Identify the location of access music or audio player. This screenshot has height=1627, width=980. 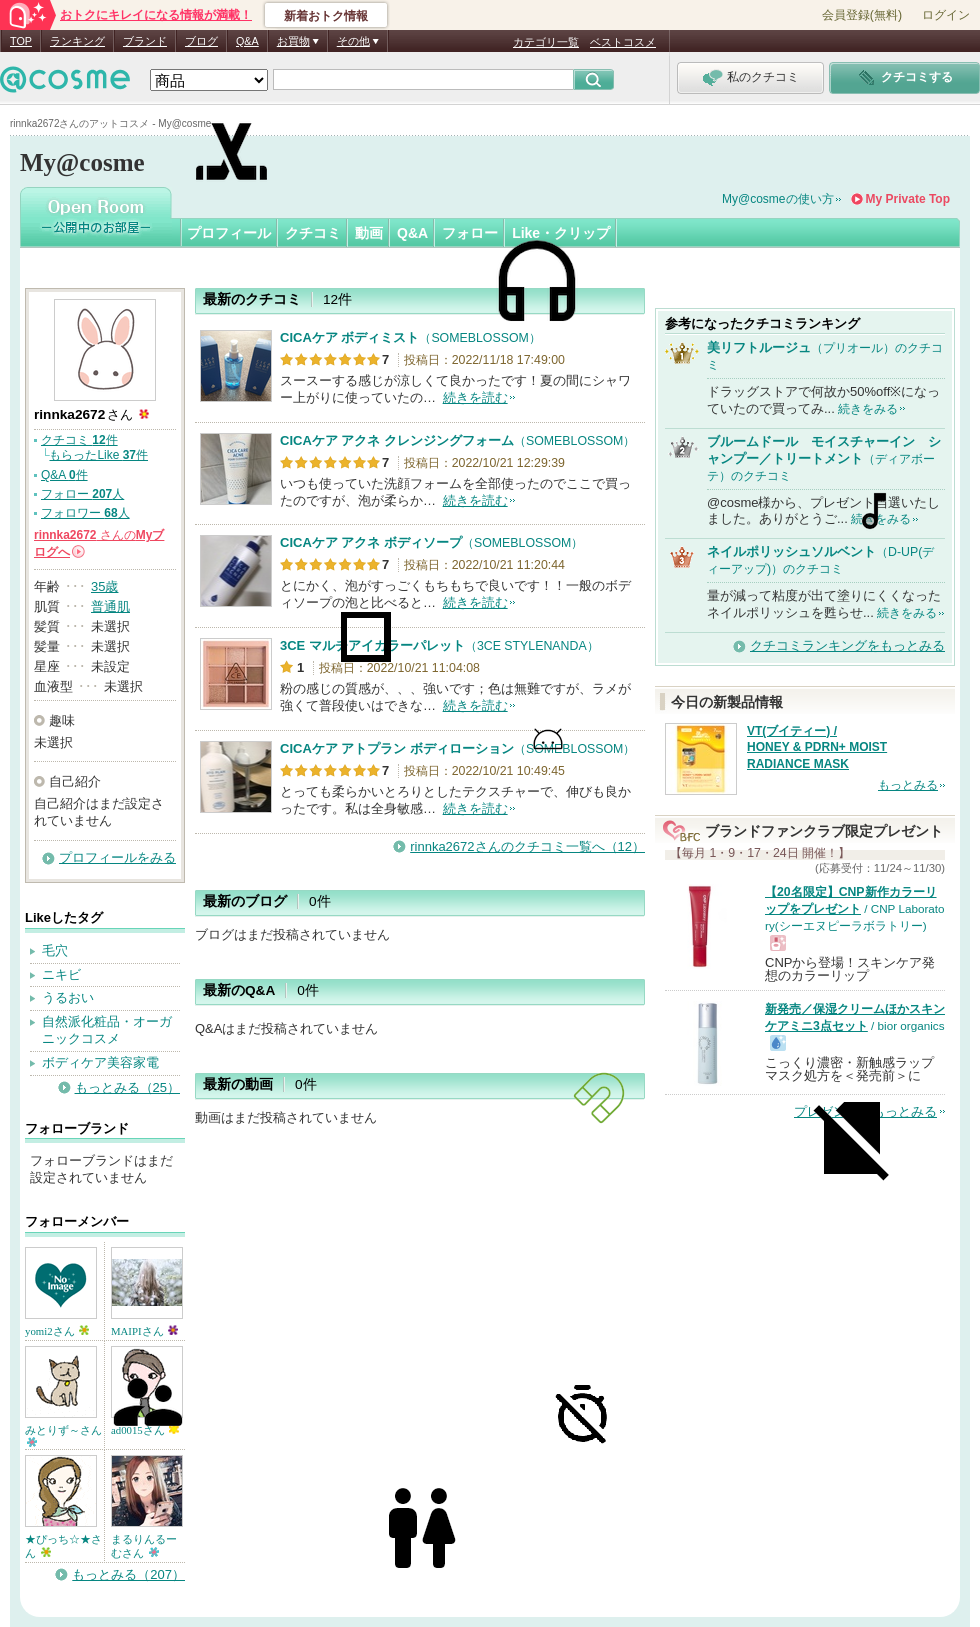
(874, 511).